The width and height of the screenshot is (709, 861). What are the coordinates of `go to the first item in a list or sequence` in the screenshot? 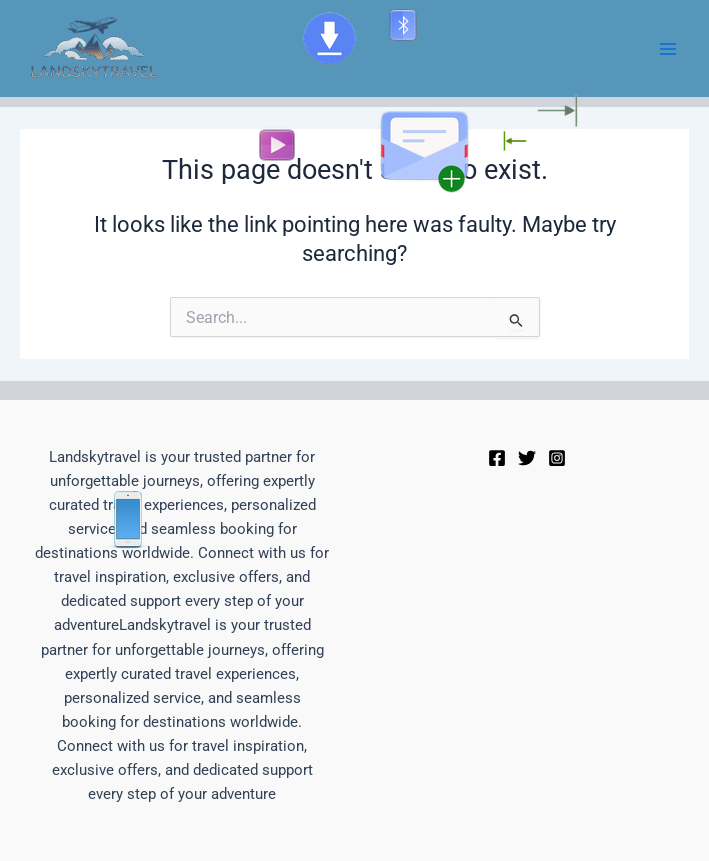 It's located at (515, 141).